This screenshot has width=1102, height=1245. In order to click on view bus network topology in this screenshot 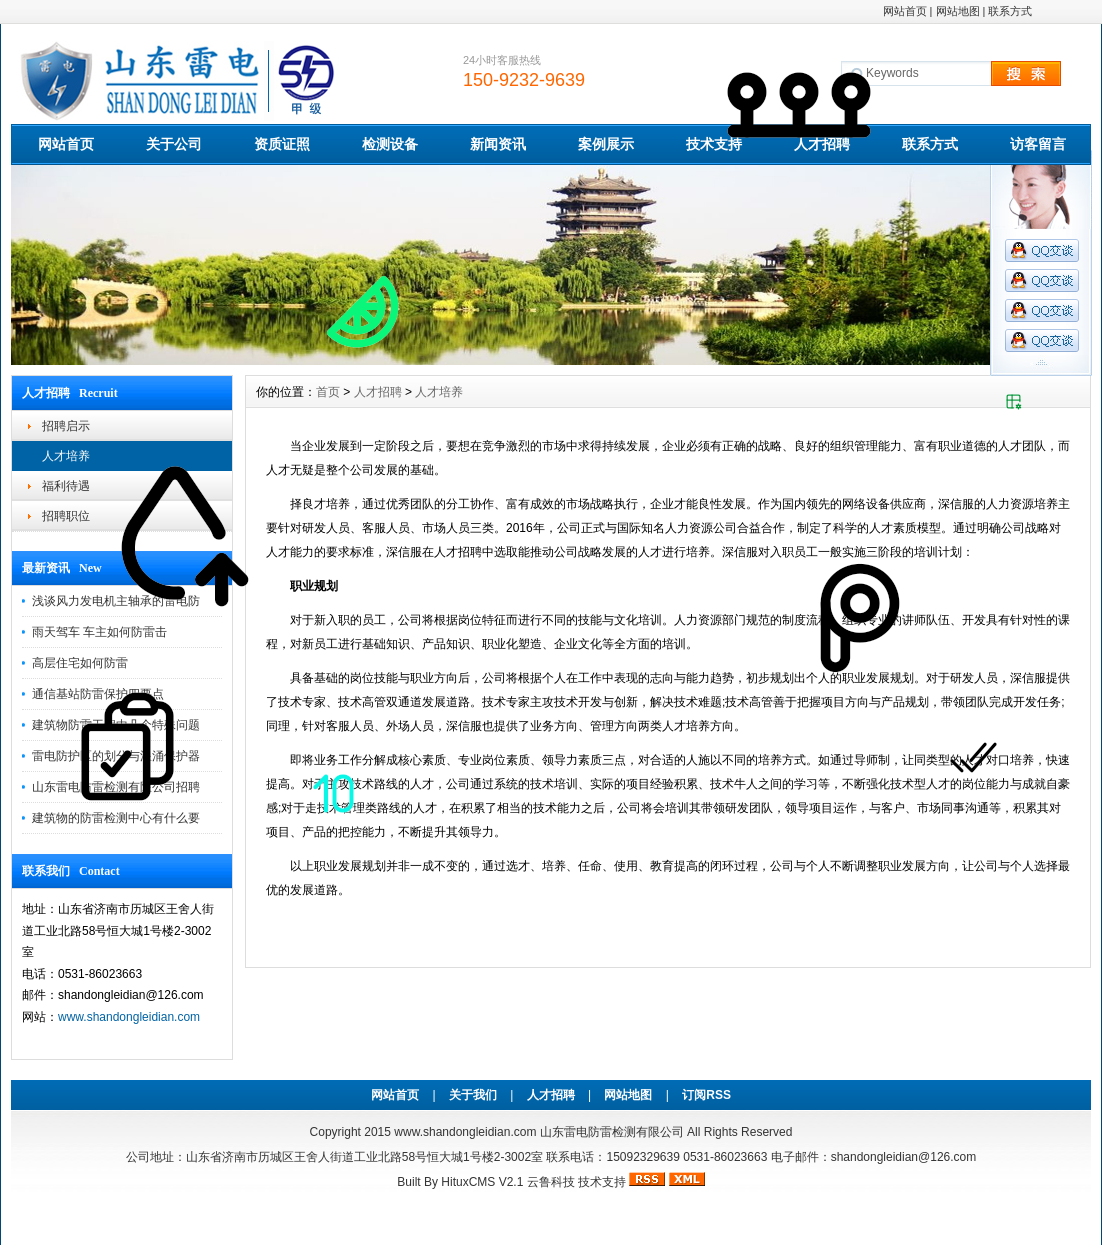, I will do `click(799, 105)`.